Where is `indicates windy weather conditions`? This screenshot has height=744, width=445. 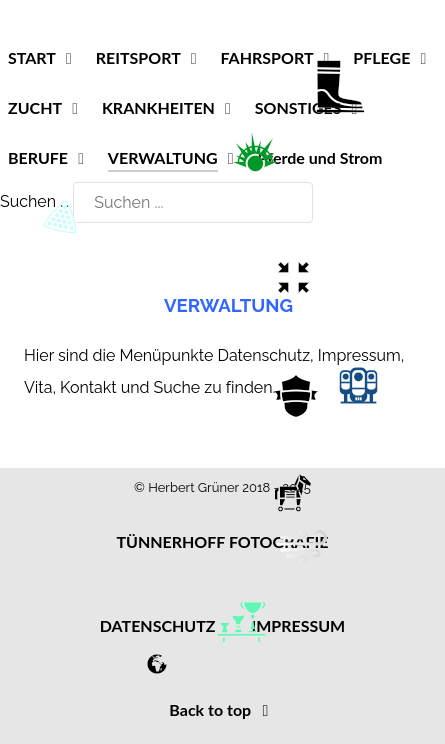 indicates windy weather conditions is located at coordinates (302, 547).